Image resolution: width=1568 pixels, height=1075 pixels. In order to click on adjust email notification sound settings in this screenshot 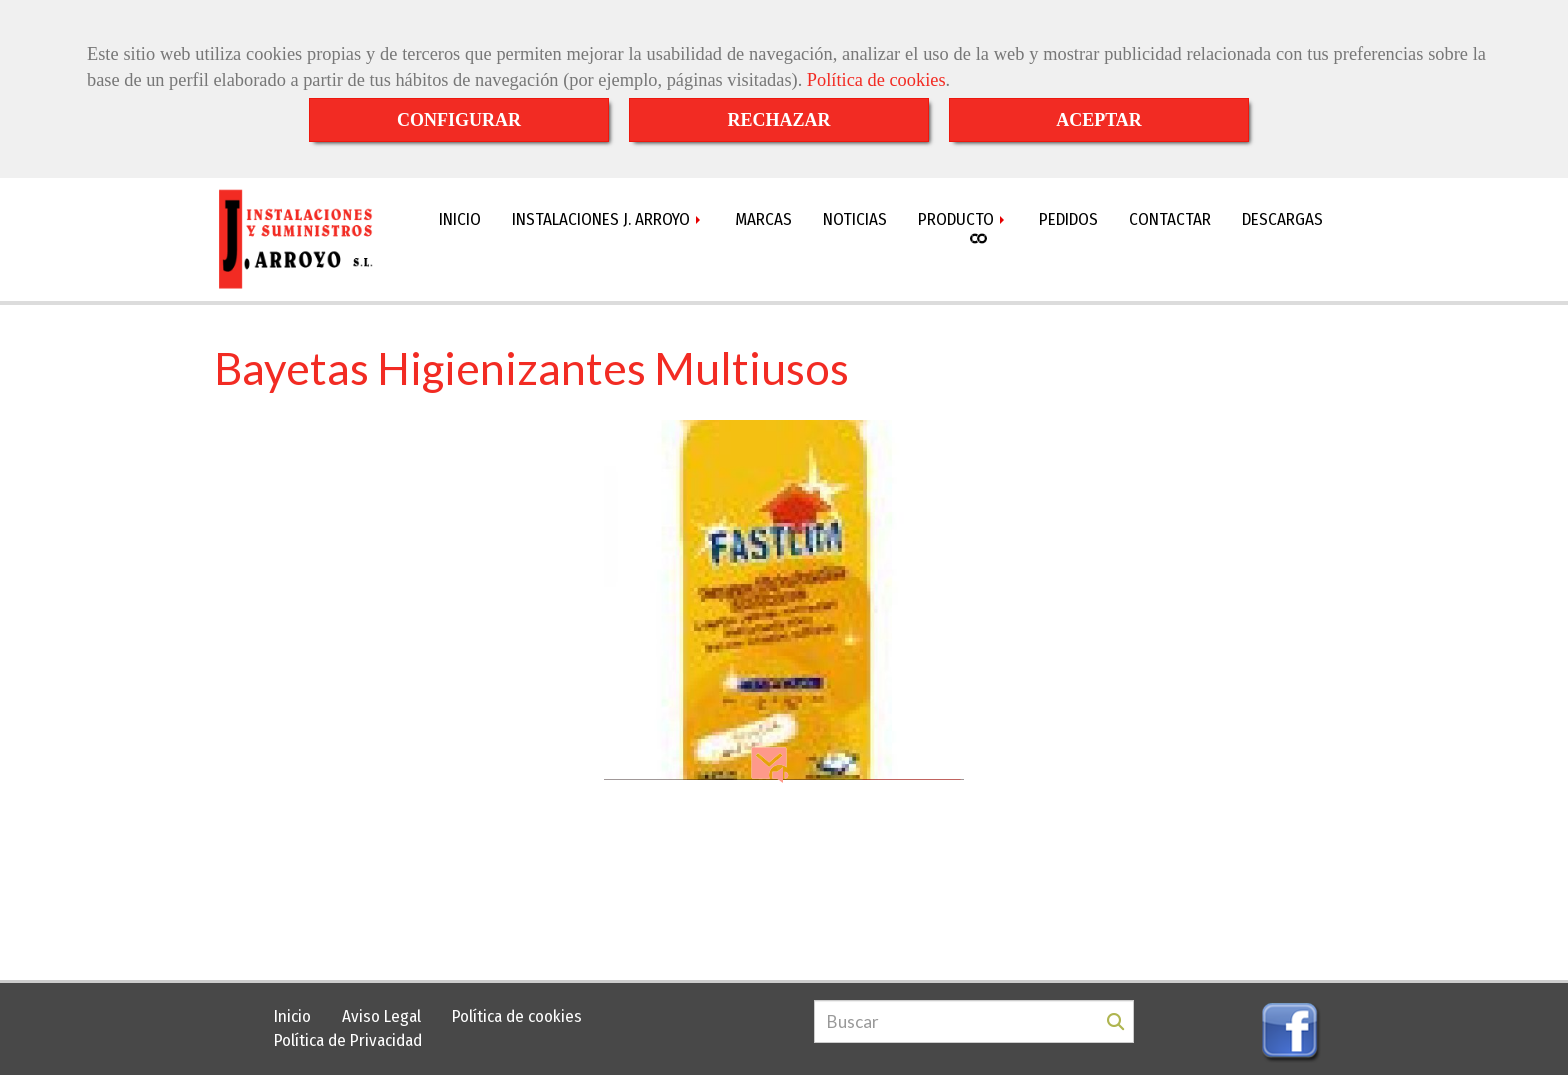, I will do `click(769, 763)`.